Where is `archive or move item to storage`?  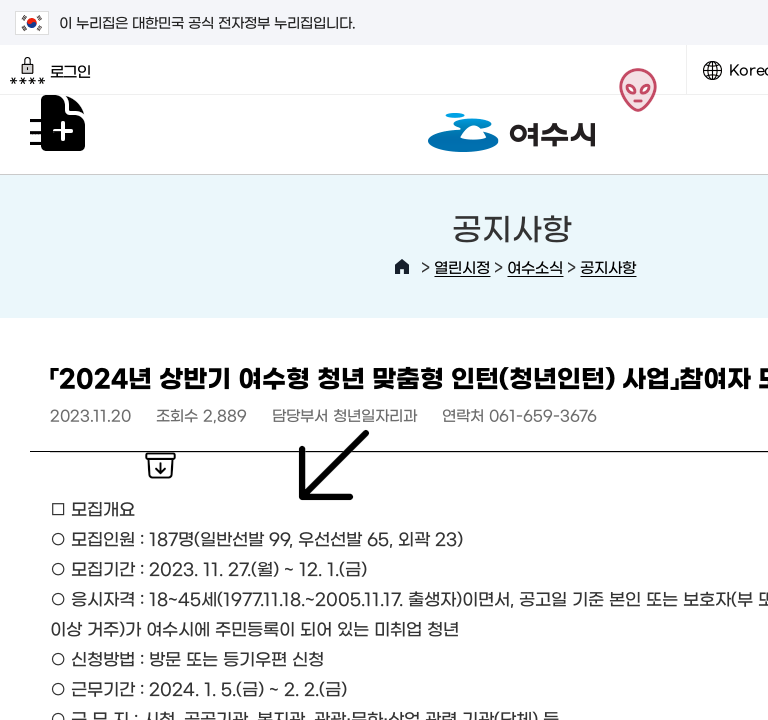
archive or move item to storage is located at coordinates (160, 465).